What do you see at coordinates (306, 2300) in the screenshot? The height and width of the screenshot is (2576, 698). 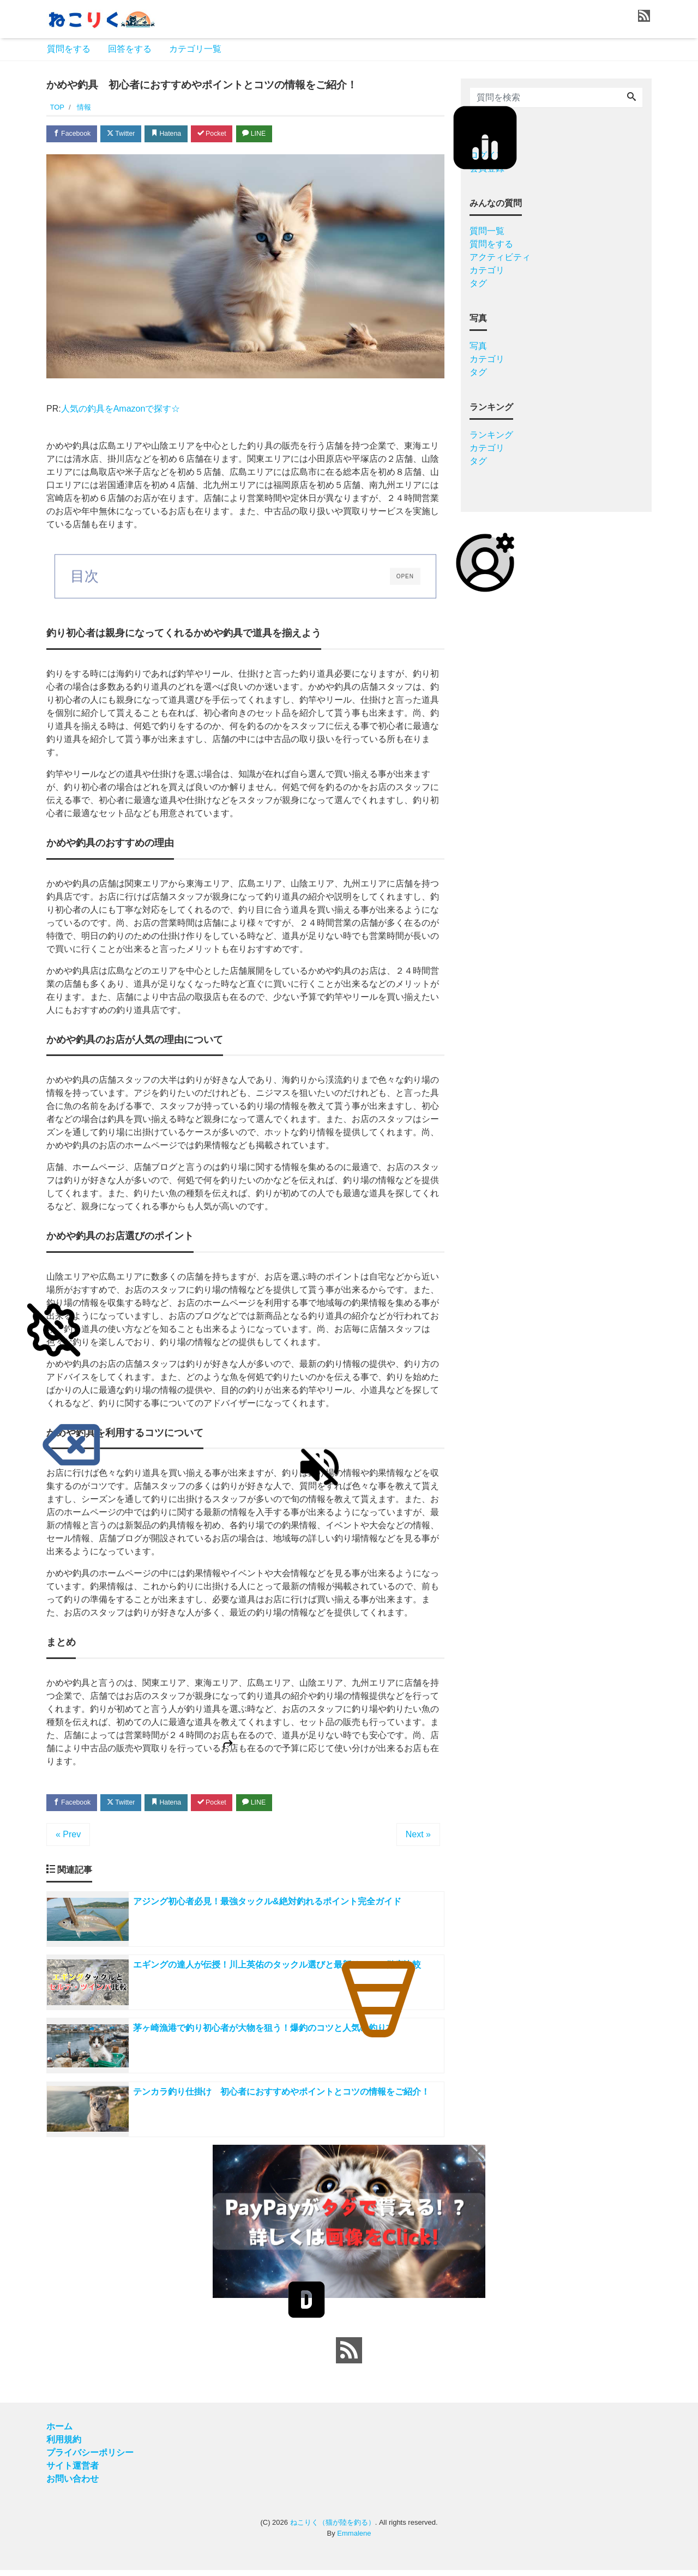 I see `indicates items or options starting with the letter D` at bounding box center [306, 2300].